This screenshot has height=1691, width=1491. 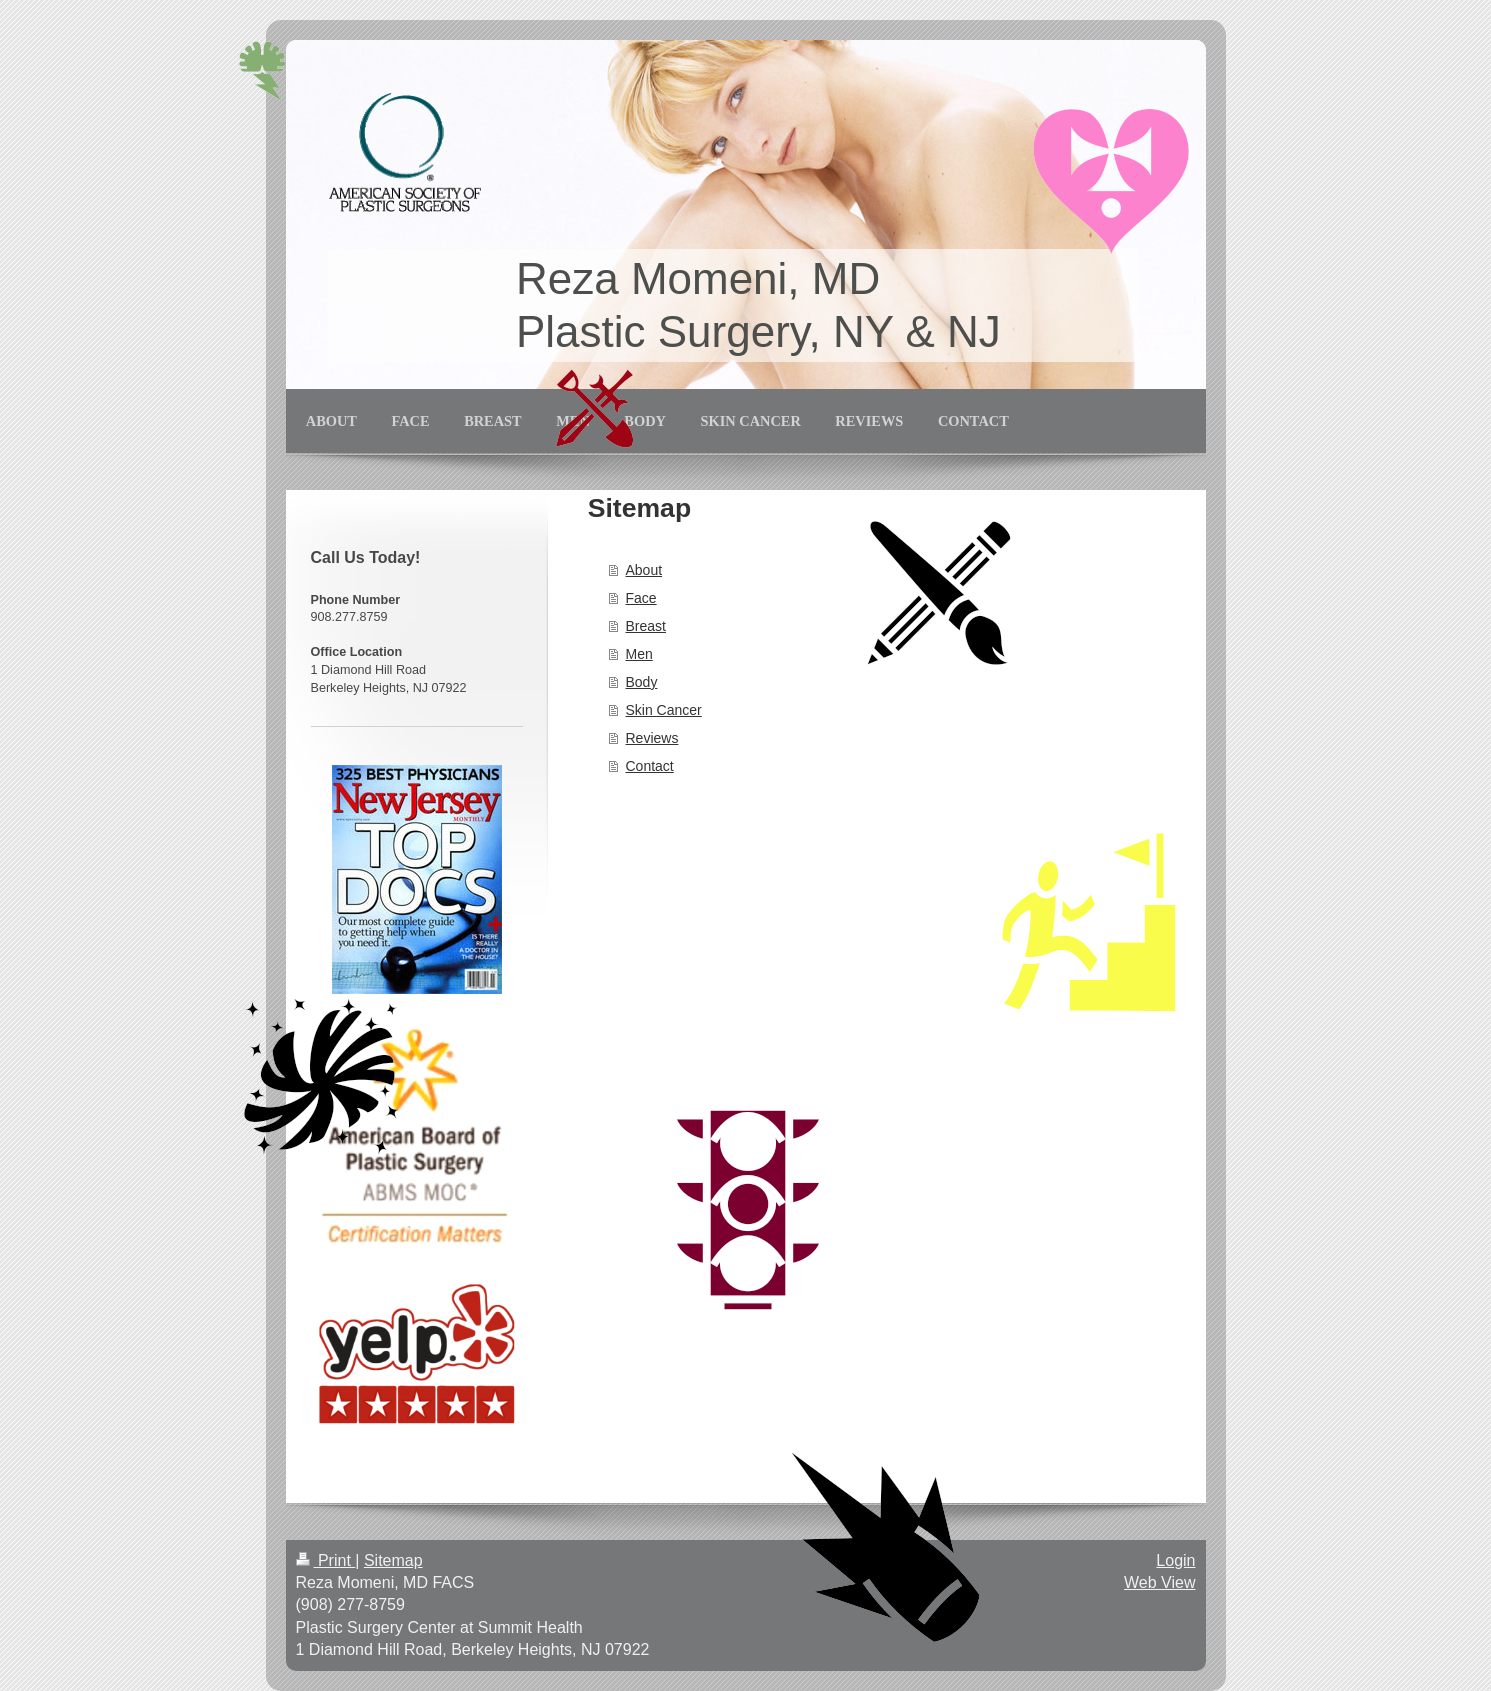 What do you see at coordinates (594, 408) in the screenshot?
I see `access combat or adventure tools` at bounding box center [594, 408].